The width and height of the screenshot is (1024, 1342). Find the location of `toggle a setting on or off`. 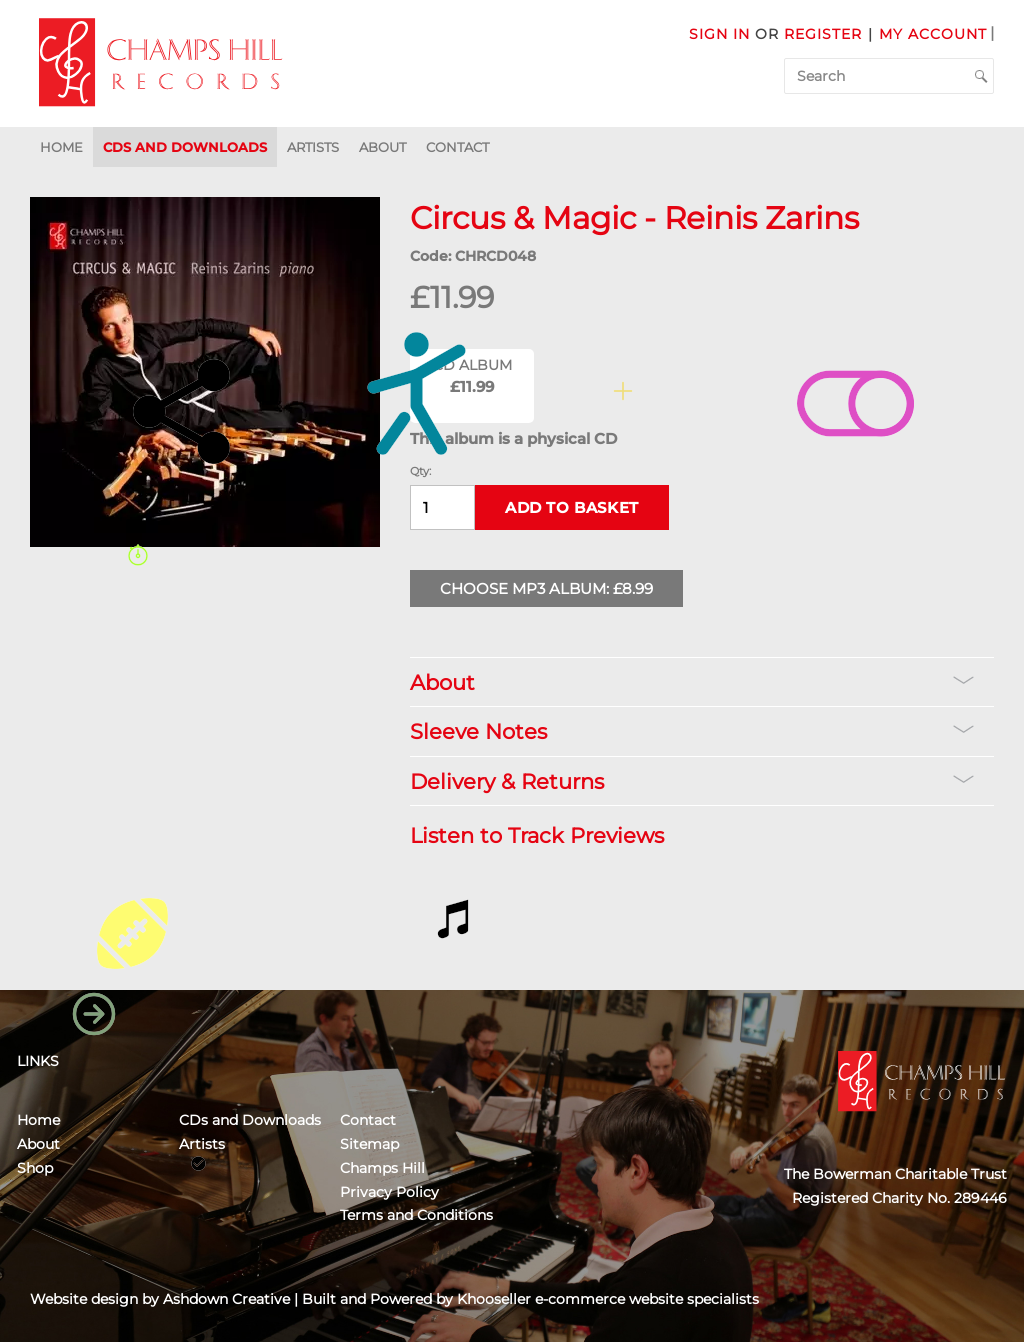

toggle a setting on or off is located at coordinates (855, 403).